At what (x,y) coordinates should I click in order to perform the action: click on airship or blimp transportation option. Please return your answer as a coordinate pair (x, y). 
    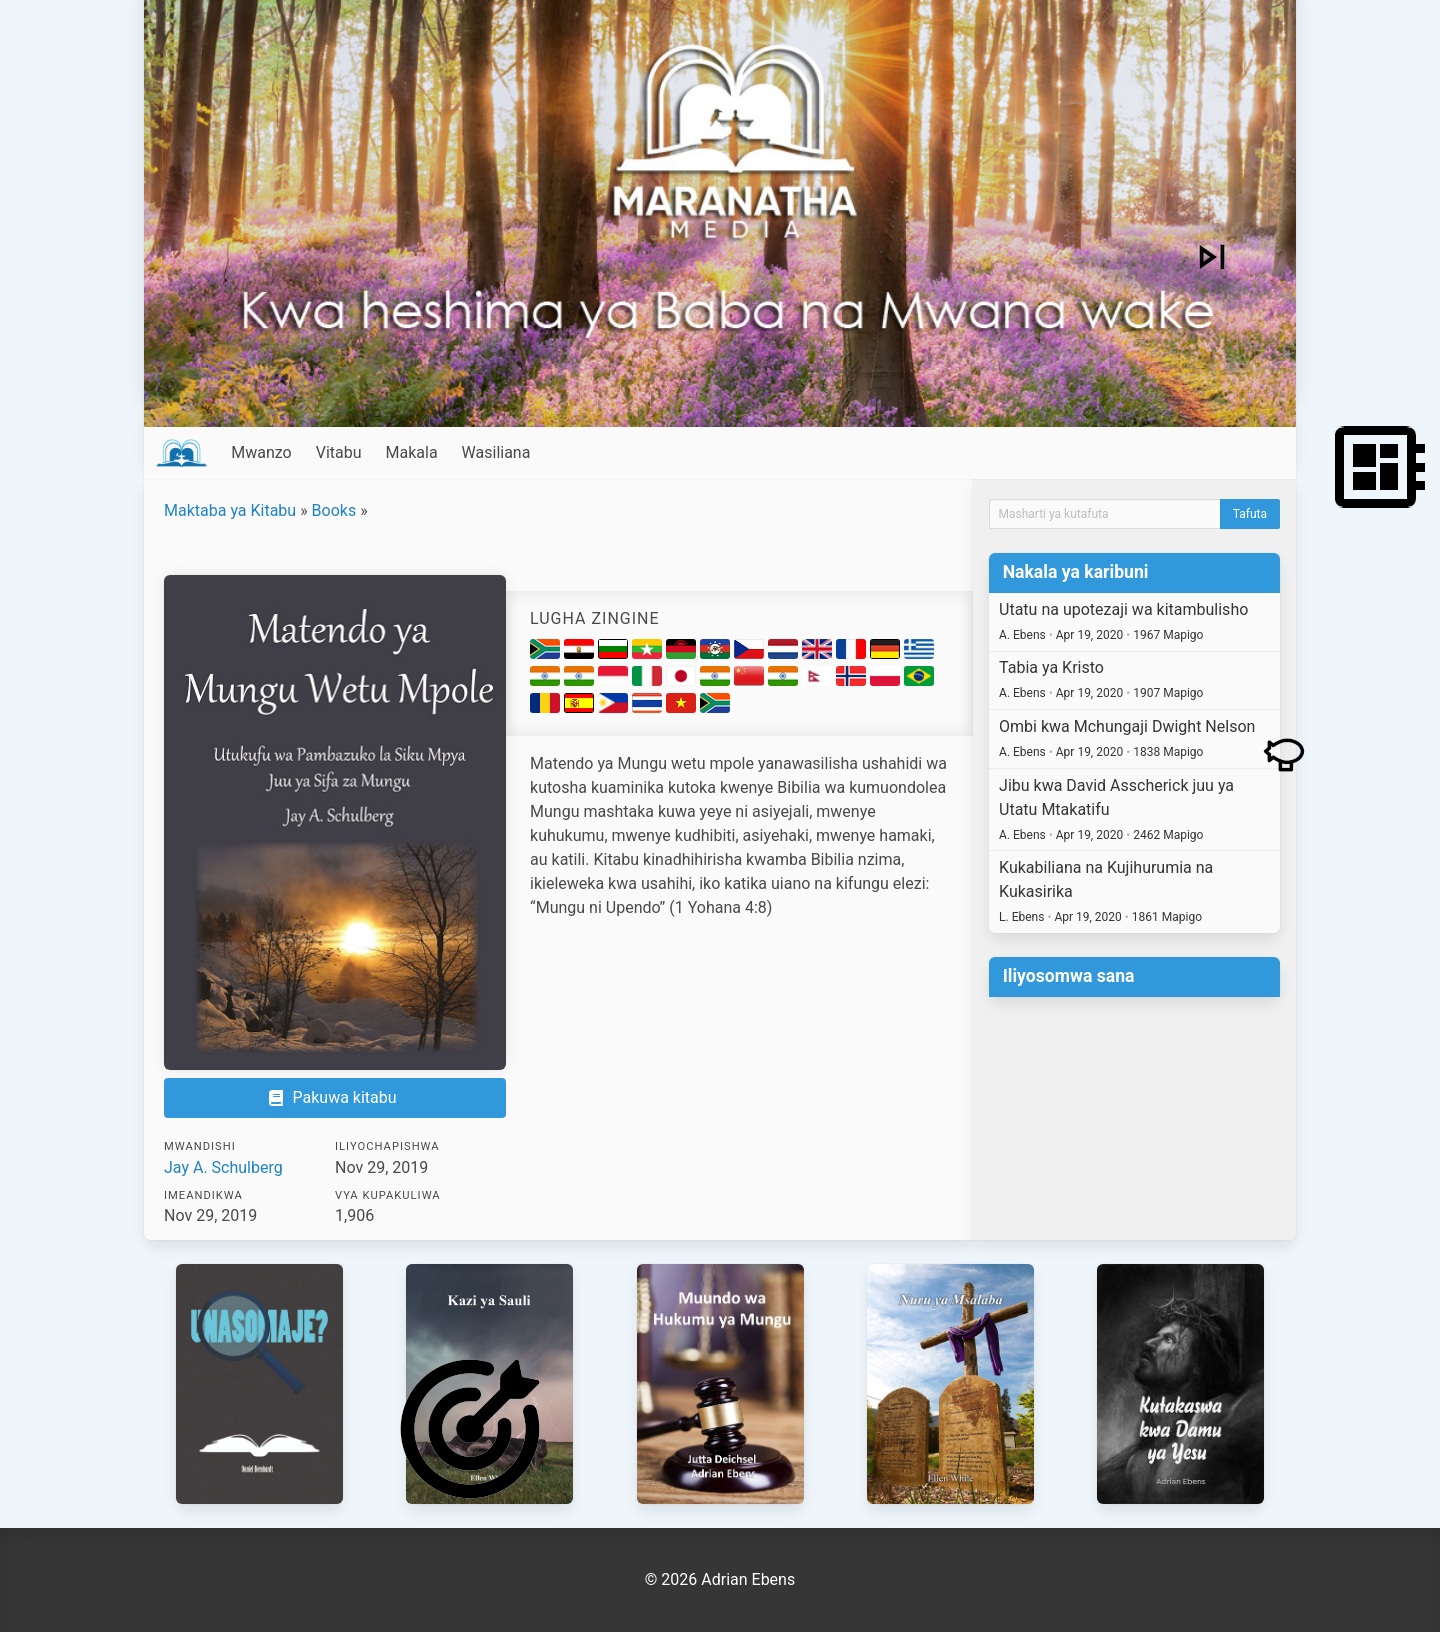
    Looking at the image, I should click on (1284, 755).